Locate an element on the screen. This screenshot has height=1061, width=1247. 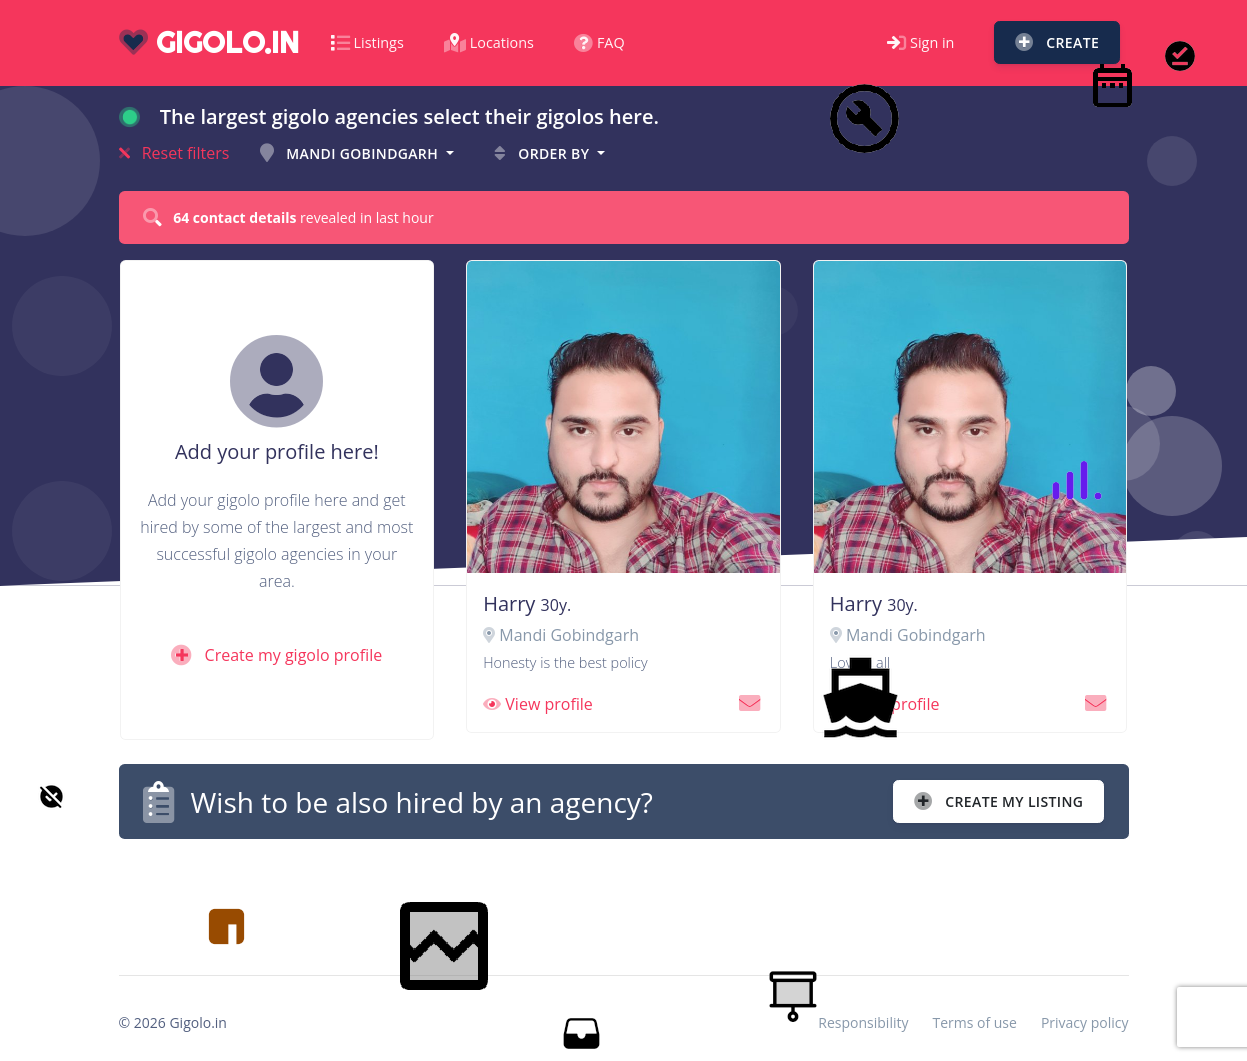
start a presentation is located at coordinates (793, 993).